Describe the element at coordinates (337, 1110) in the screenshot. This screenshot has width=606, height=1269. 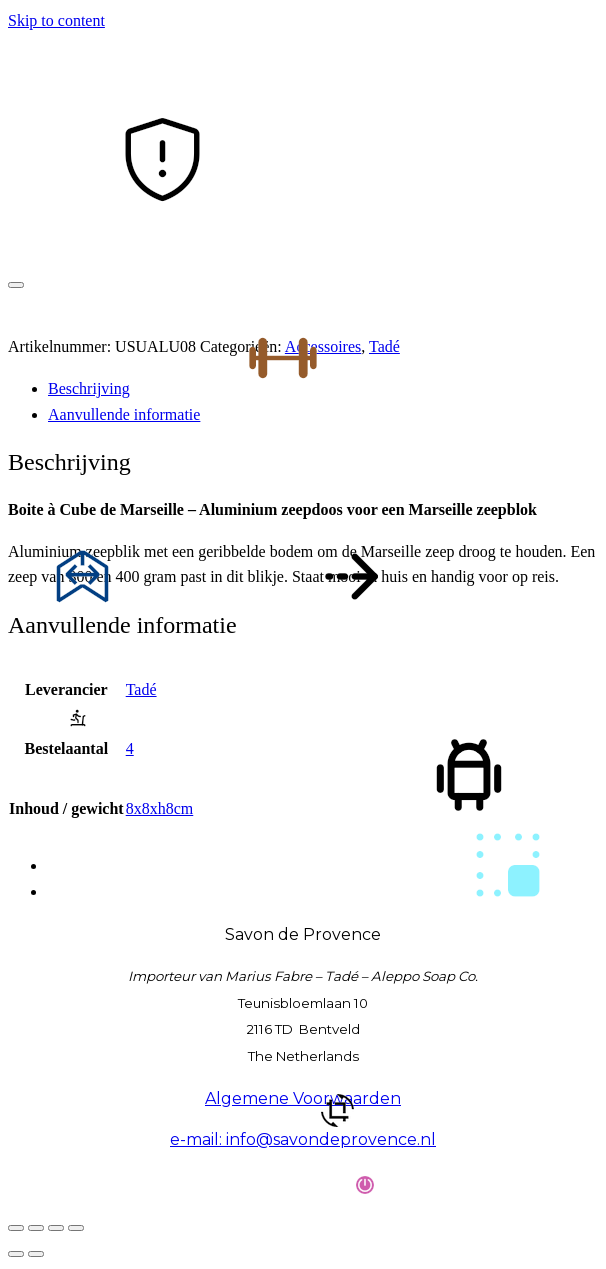
I see `rotate and crop an image` at that location.